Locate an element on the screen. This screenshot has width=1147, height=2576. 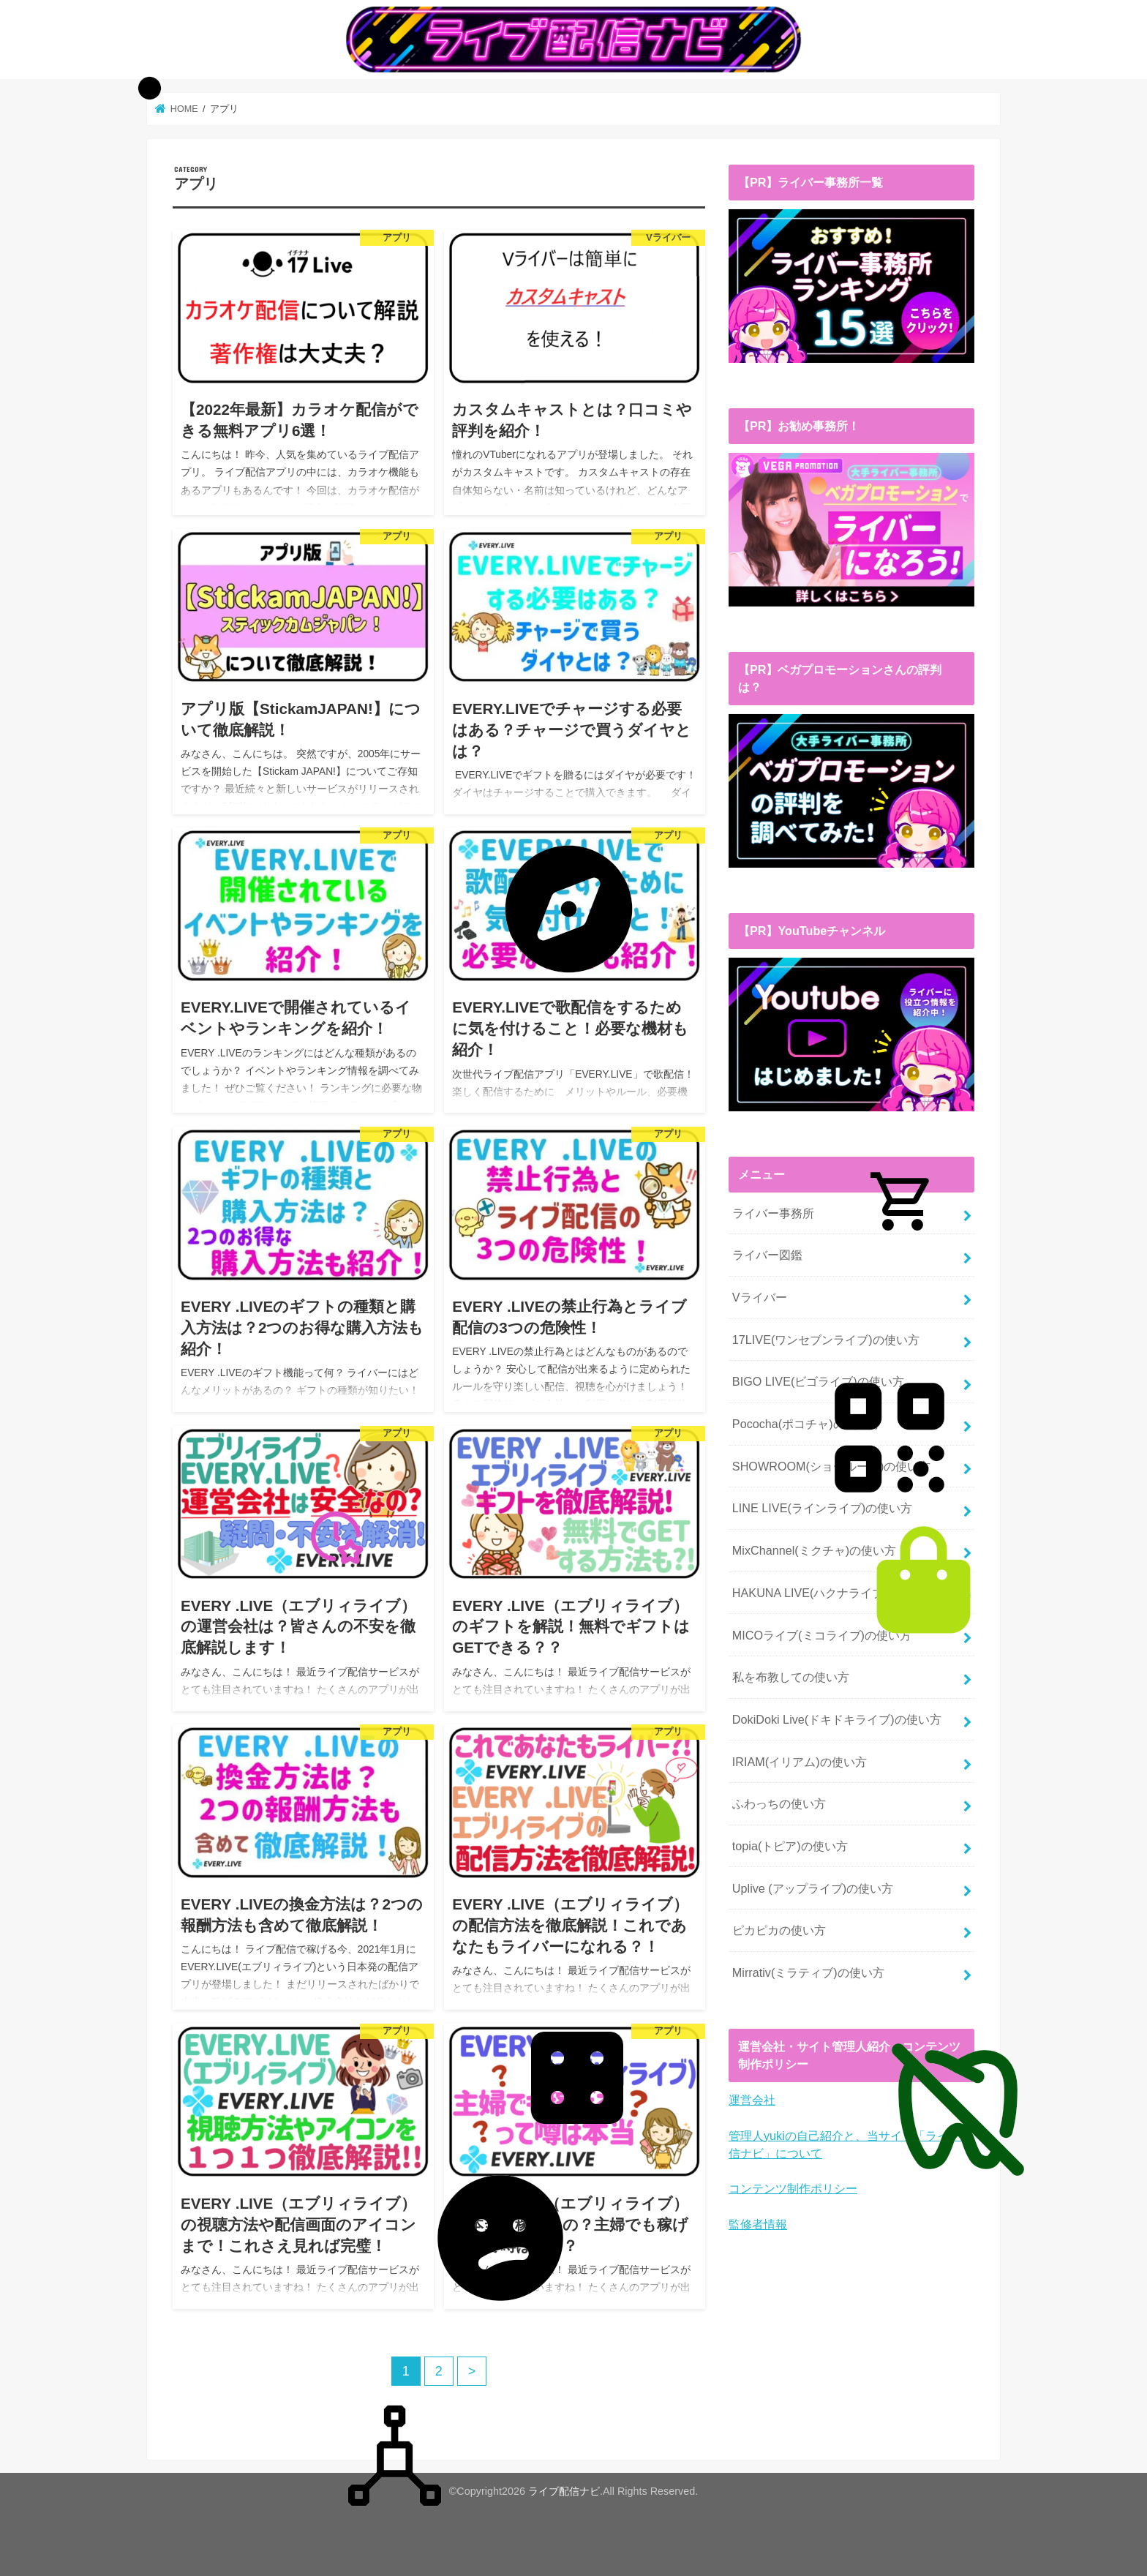
view your shopping bag is located at coordinates (923, 1586).